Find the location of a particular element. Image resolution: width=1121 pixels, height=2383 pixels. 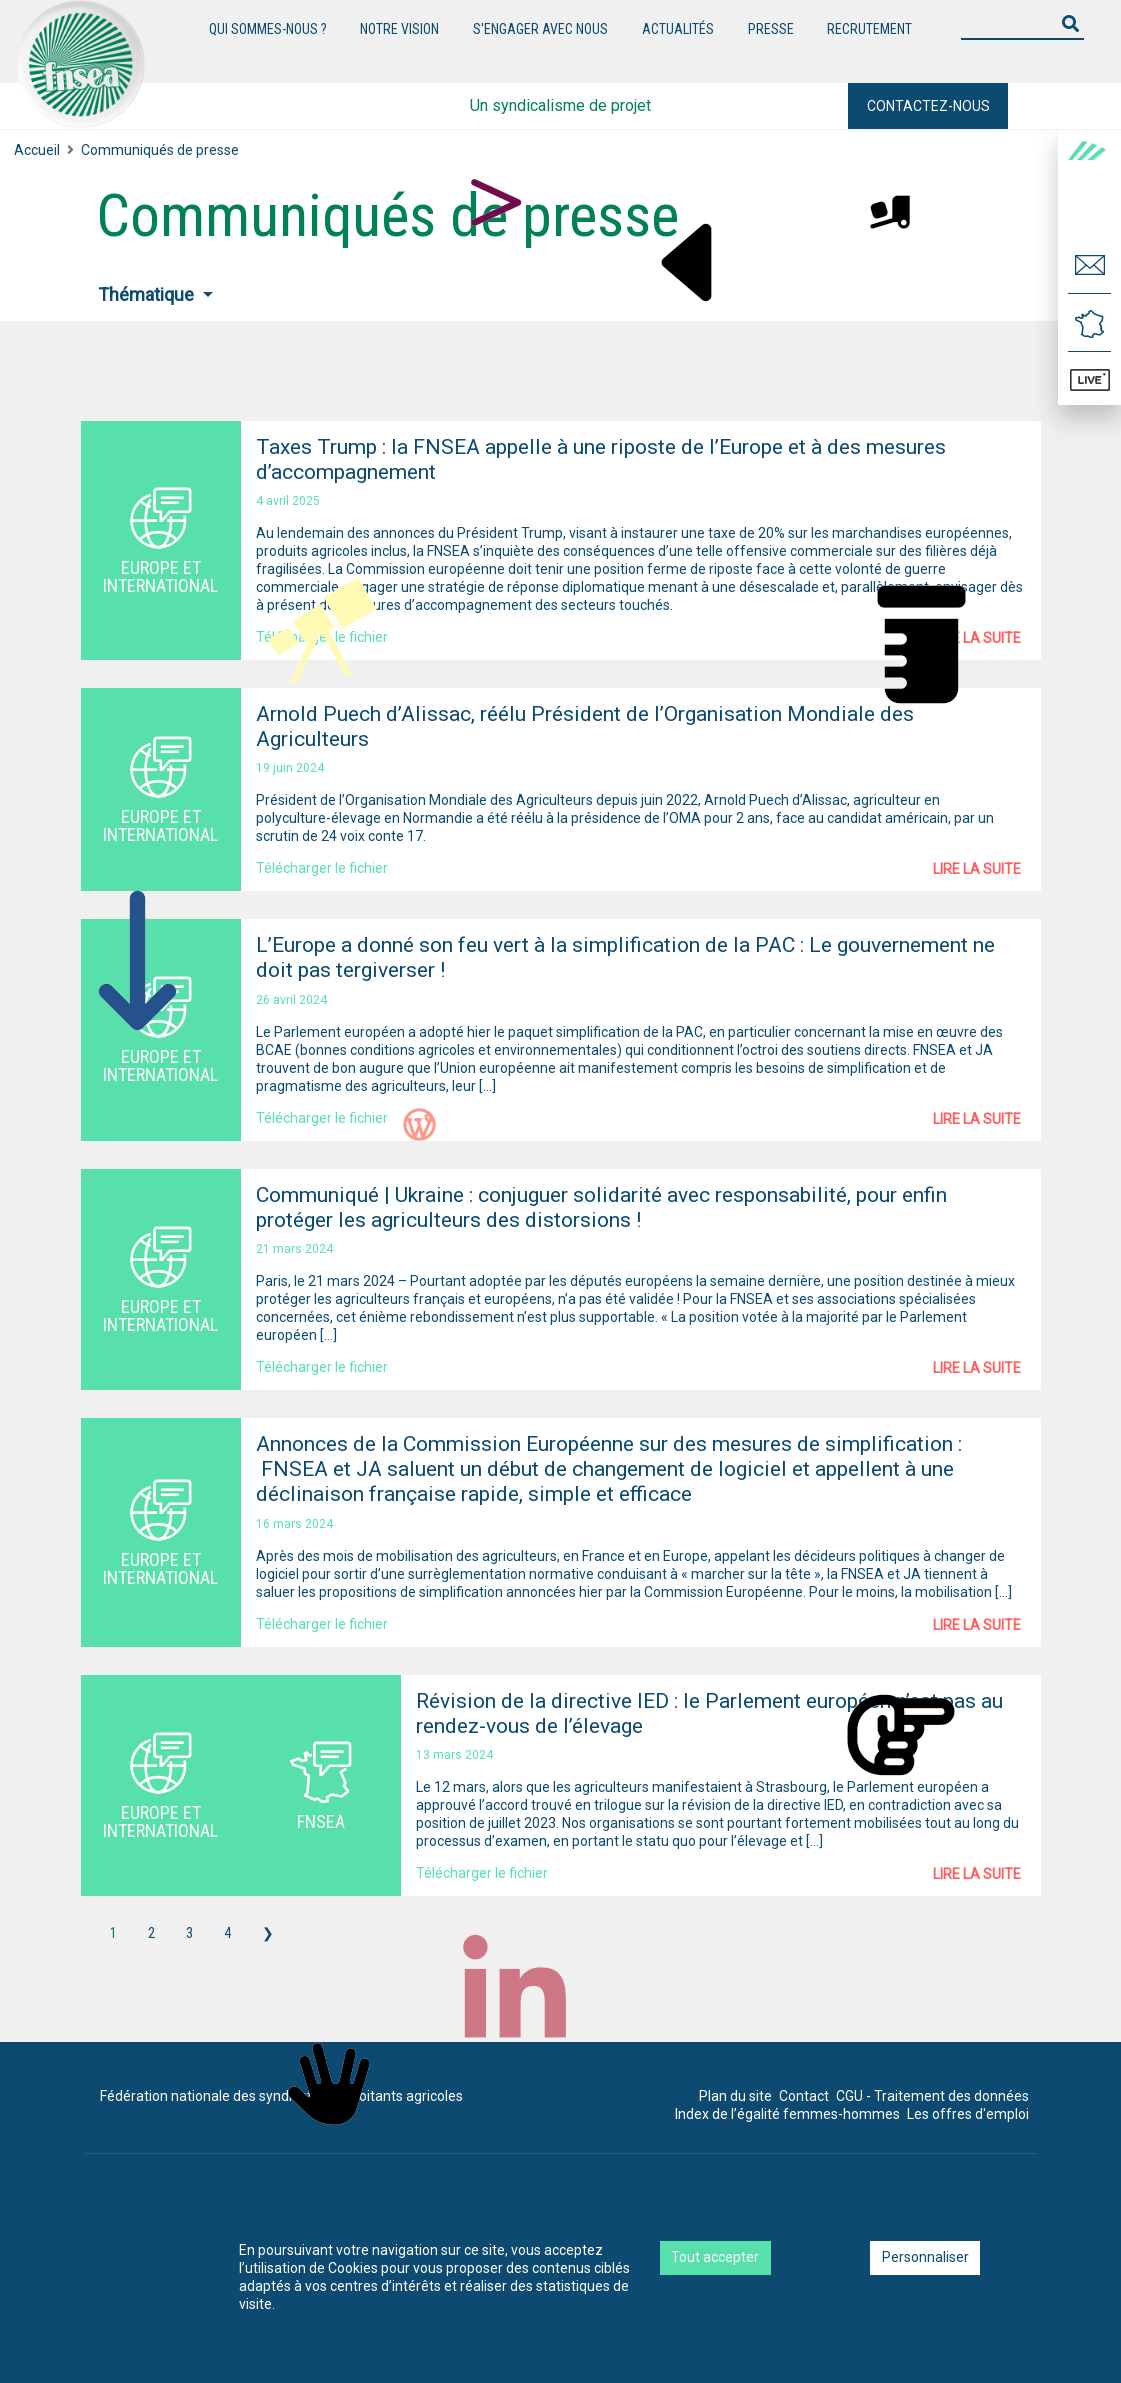

scroll down or view more content is located at coordinates (137, 960).